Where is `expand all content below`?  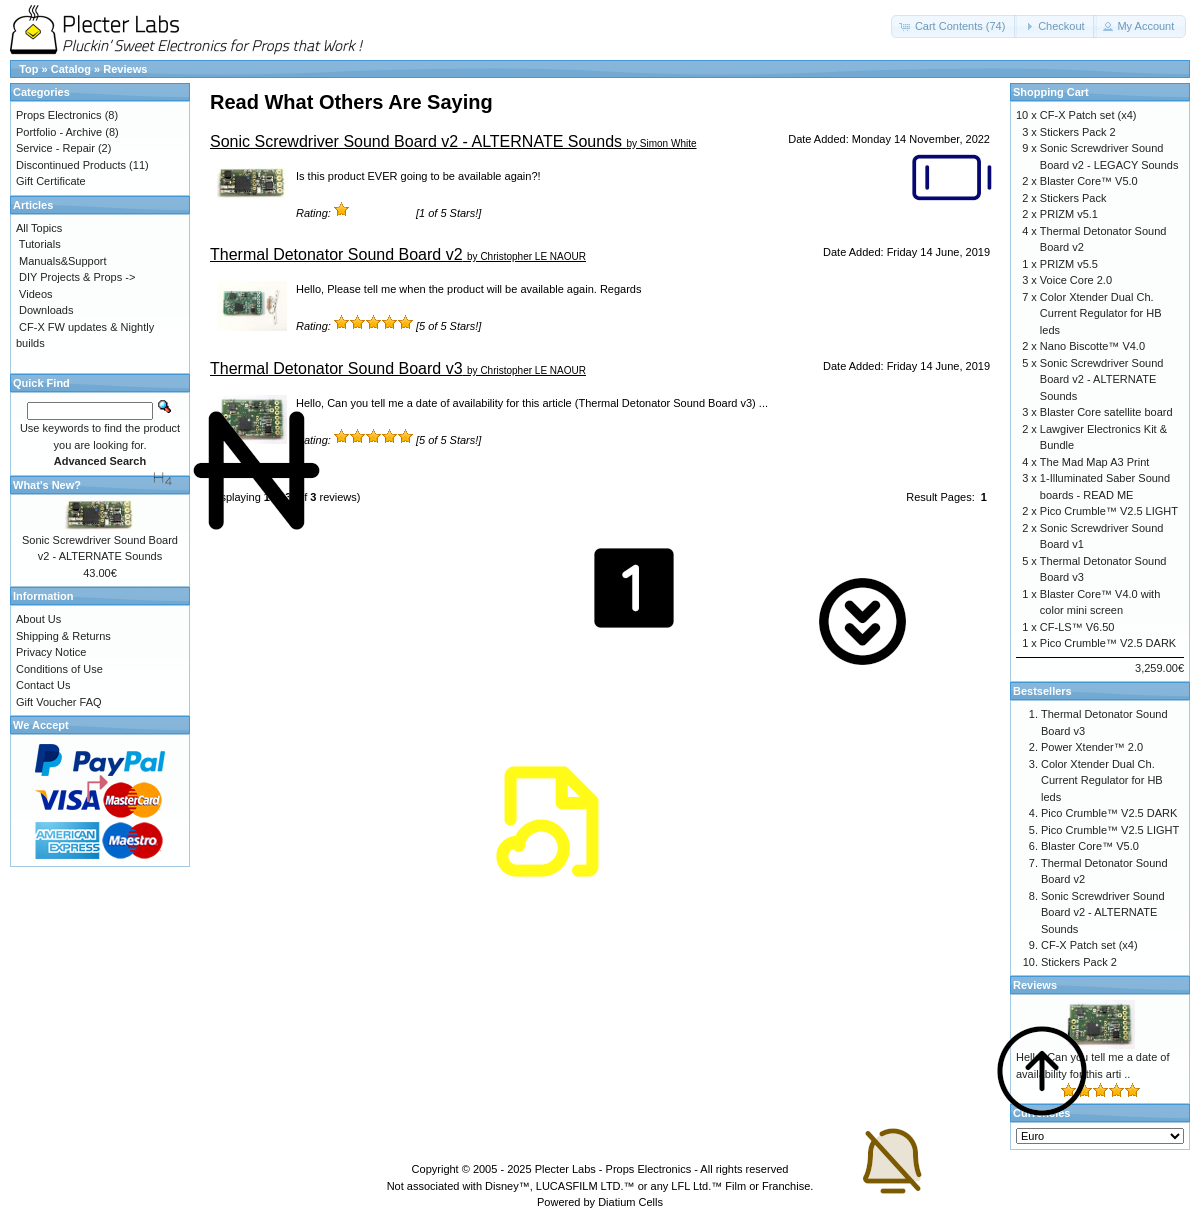 expand all content below is located at coordinates (862, 621).